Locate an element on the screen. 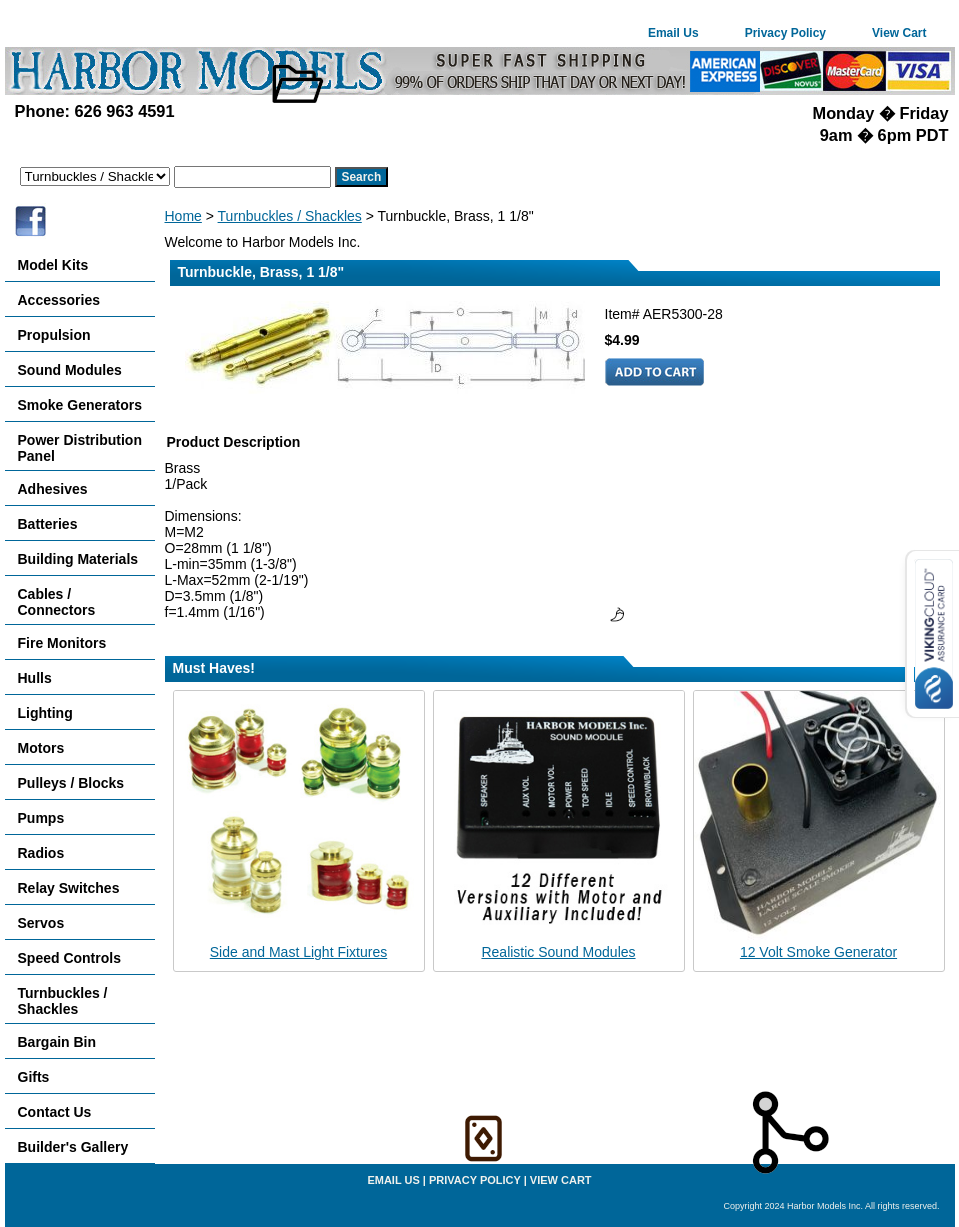 The height and width of the screenshot is (1227, 959). indicates spicy or hot food items is located at coordinates (618, 615).